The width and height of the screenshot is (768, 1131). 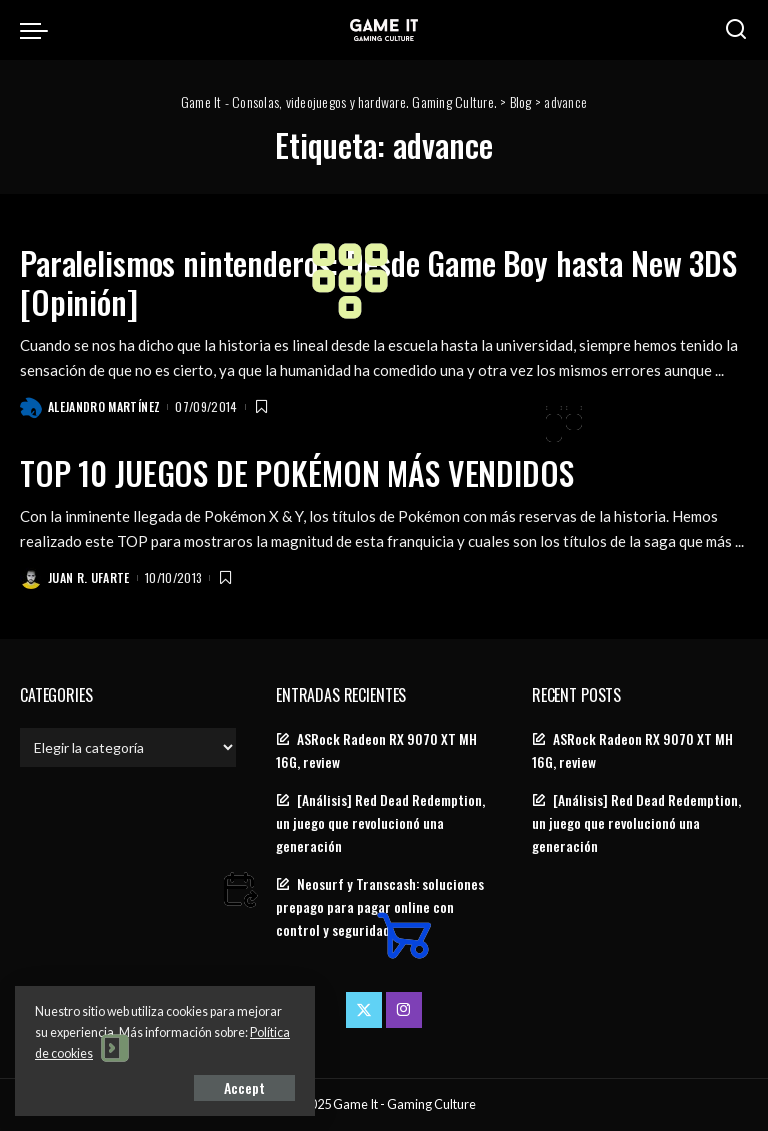 What do you see at coordinates (405, 935) in the screenshot?
I see `access gardening or outdoor supplies` at bounding box center [405, 935].